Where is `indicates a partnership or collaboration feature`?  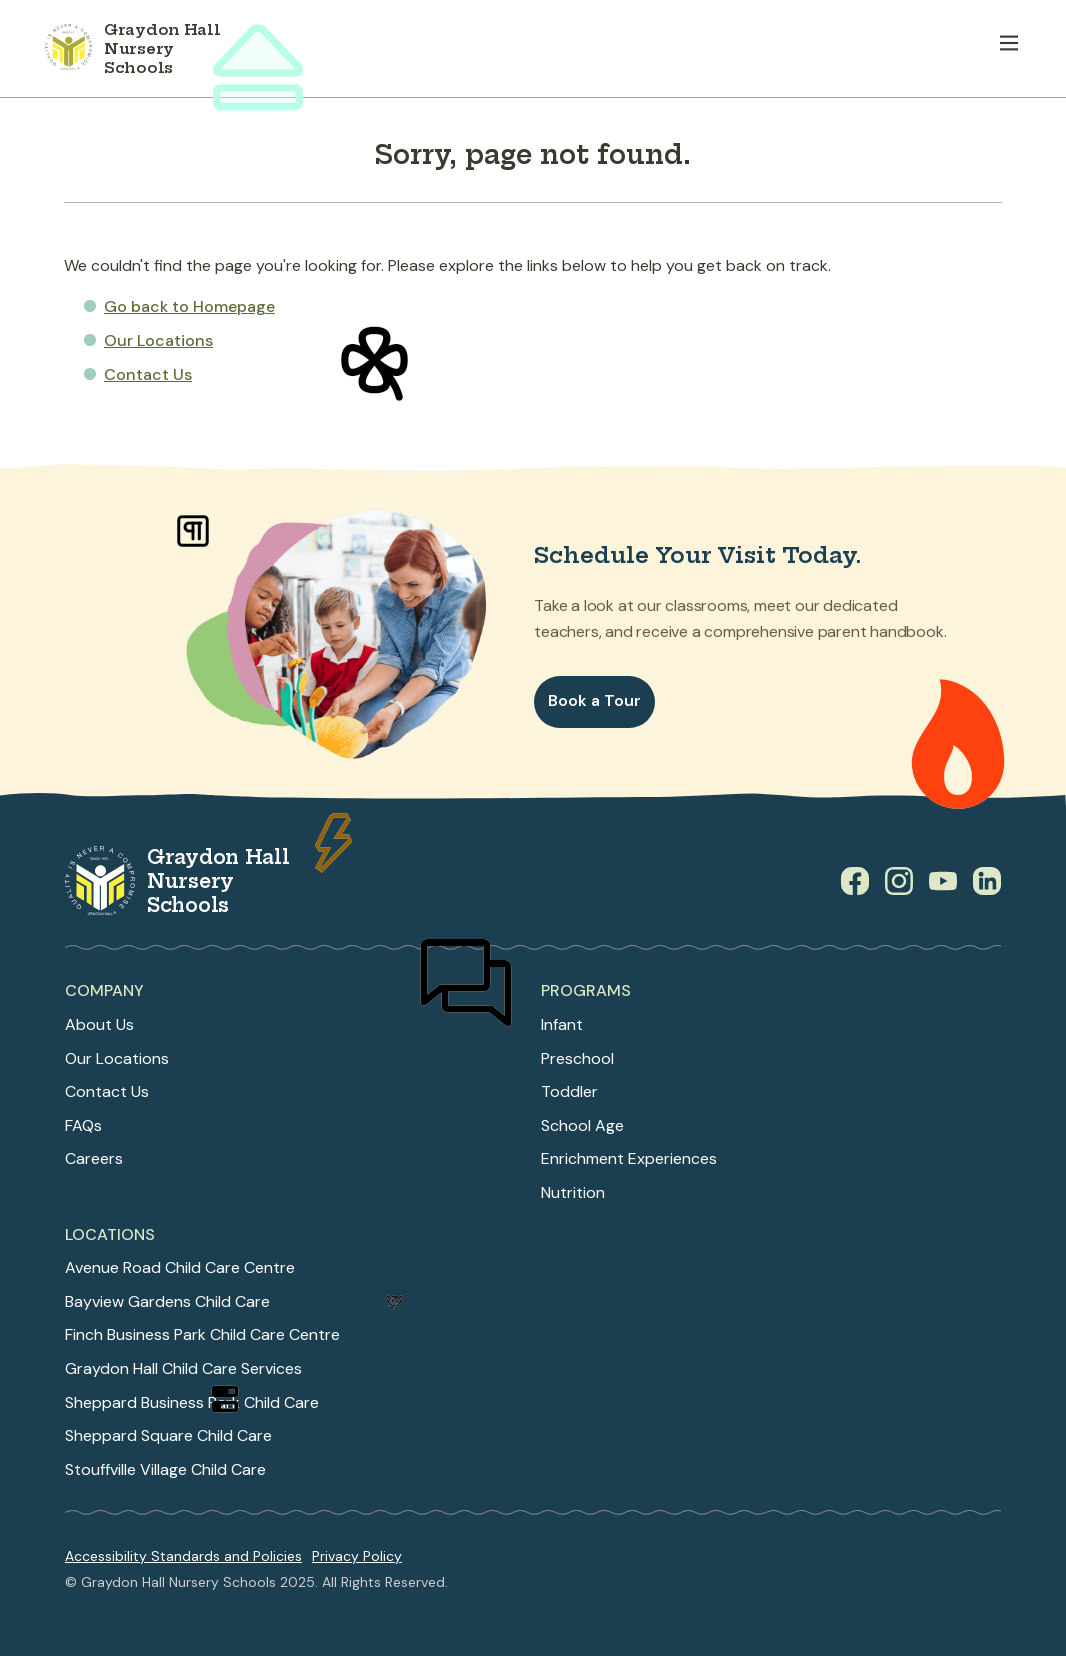
indicates a partnership or collaboration feature is located at coordinates (394, 1301).